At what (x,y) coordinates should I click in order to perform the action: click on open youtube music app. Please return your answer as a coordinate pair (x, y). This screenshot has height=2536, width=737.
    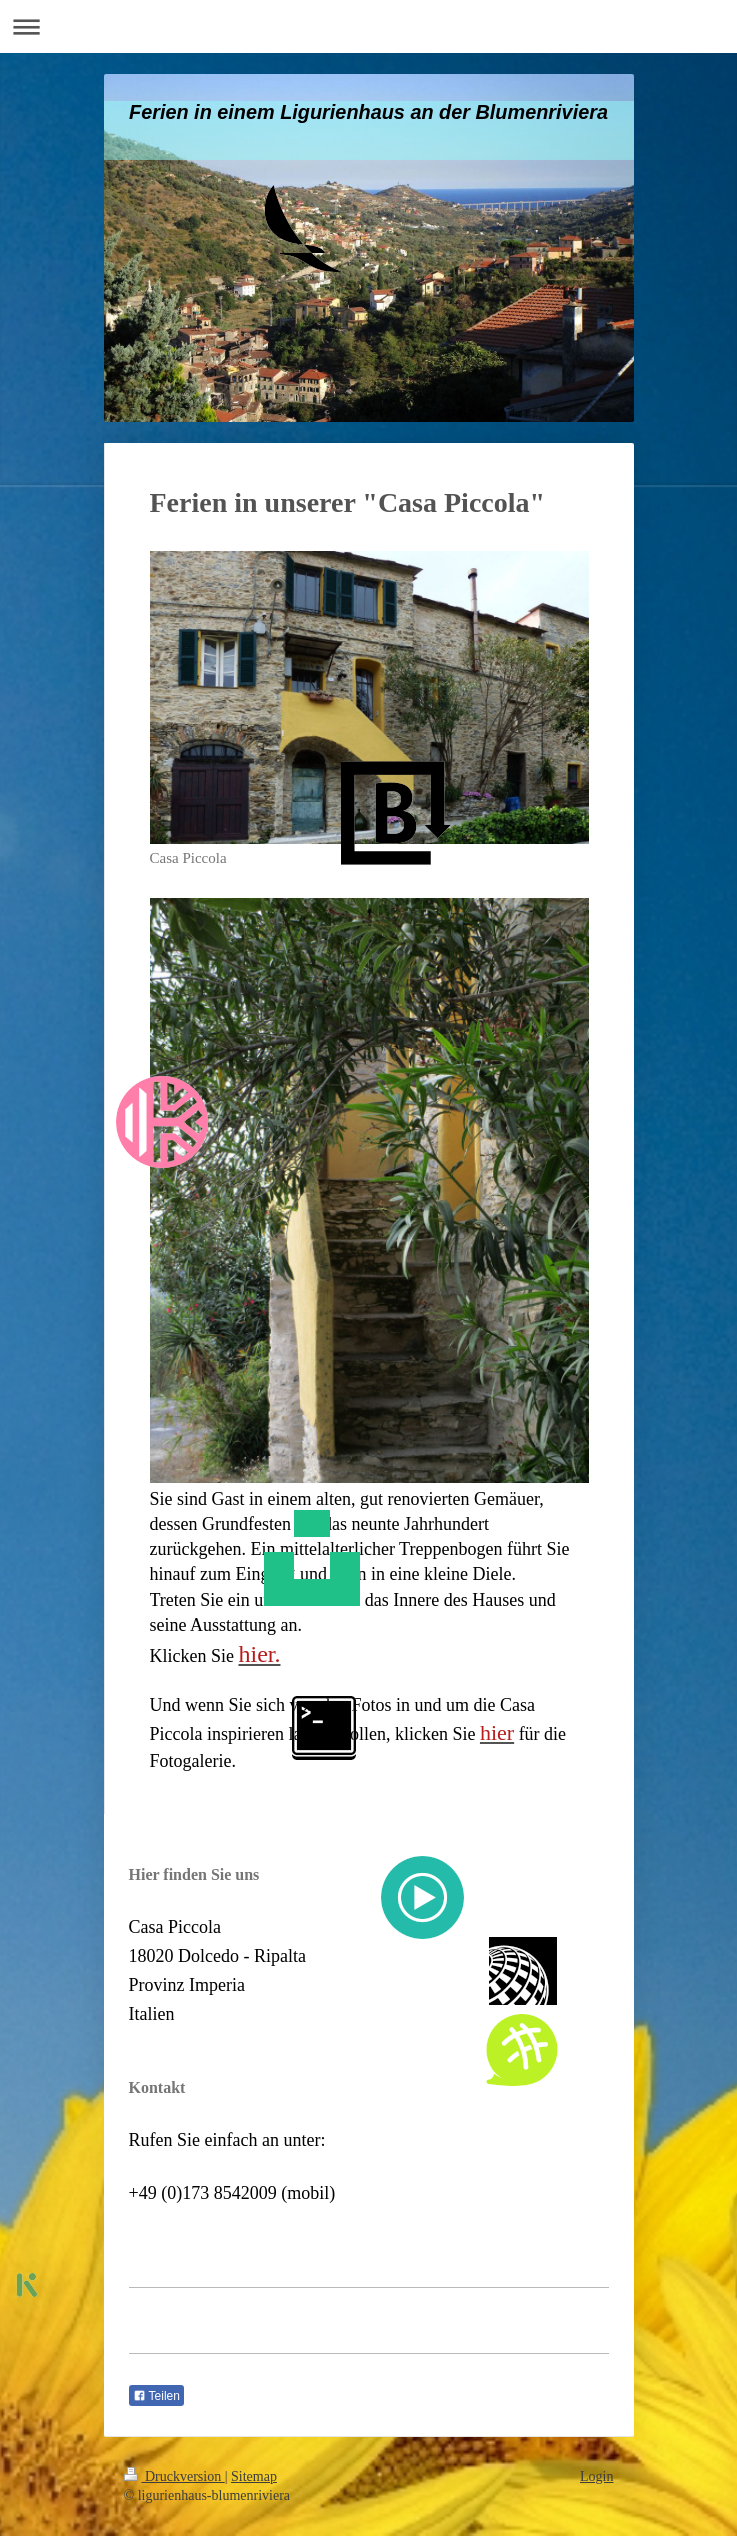
    Looking at the image, I should click on (422, 1897).